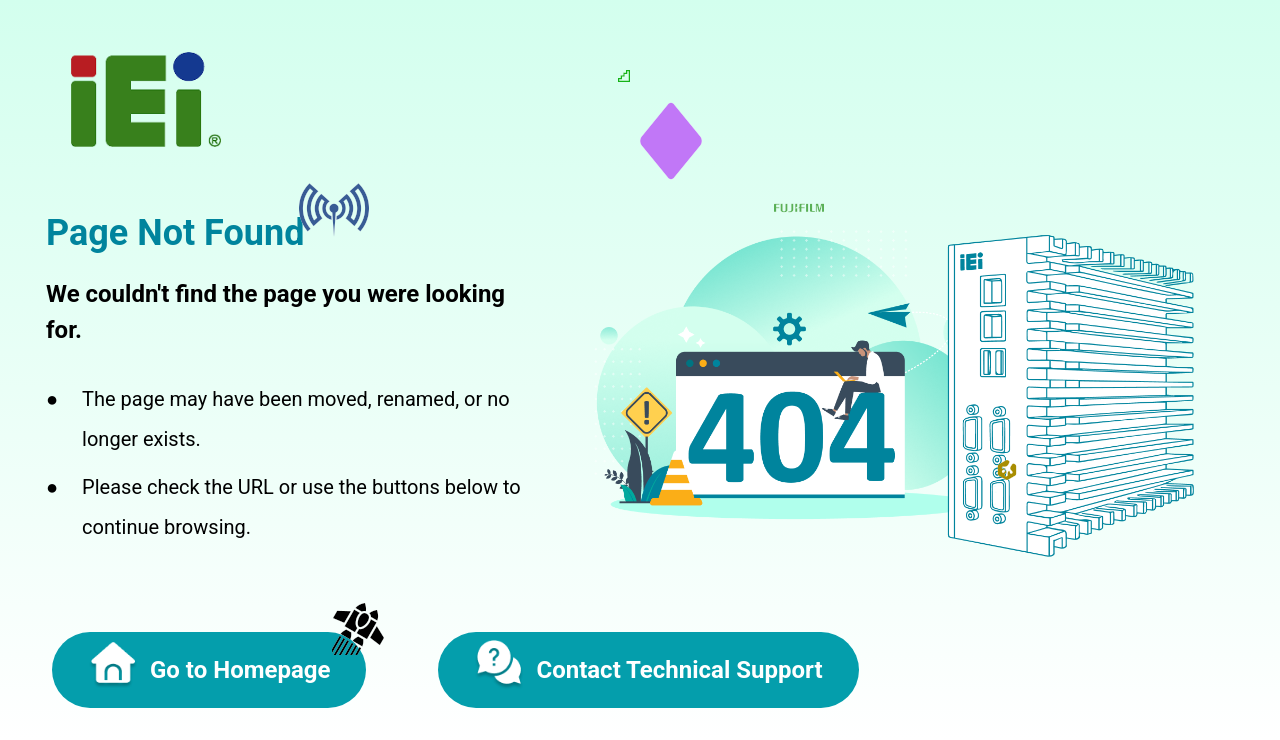  I want to click on indicates stairs or stairway access, so click(624, 76).